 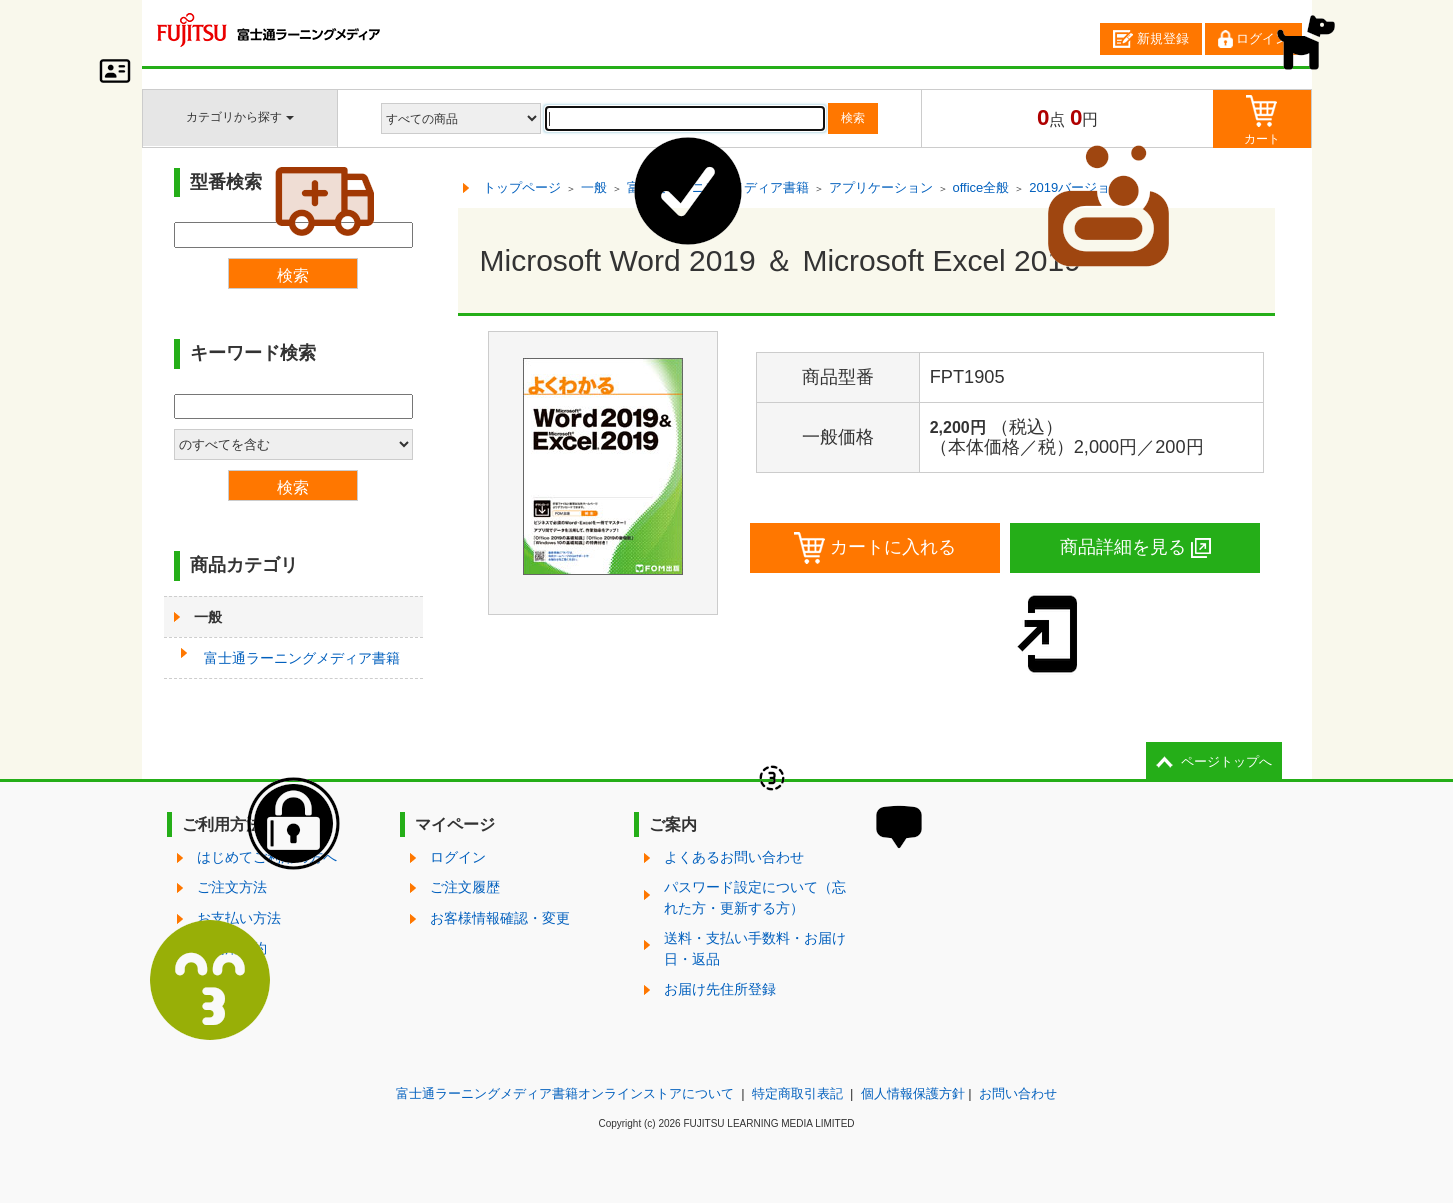 What do you see at coordinates (321, 196) in the screenshot?
I see `request emergency medical services` at bounding box center [321, 196].